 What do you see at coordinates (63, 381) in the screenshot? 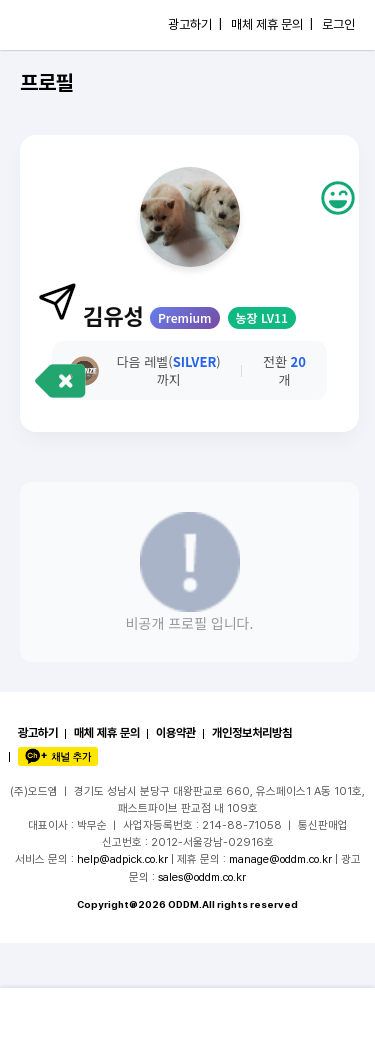
I see `delete the last character or input` at bounding box center [63, 381].